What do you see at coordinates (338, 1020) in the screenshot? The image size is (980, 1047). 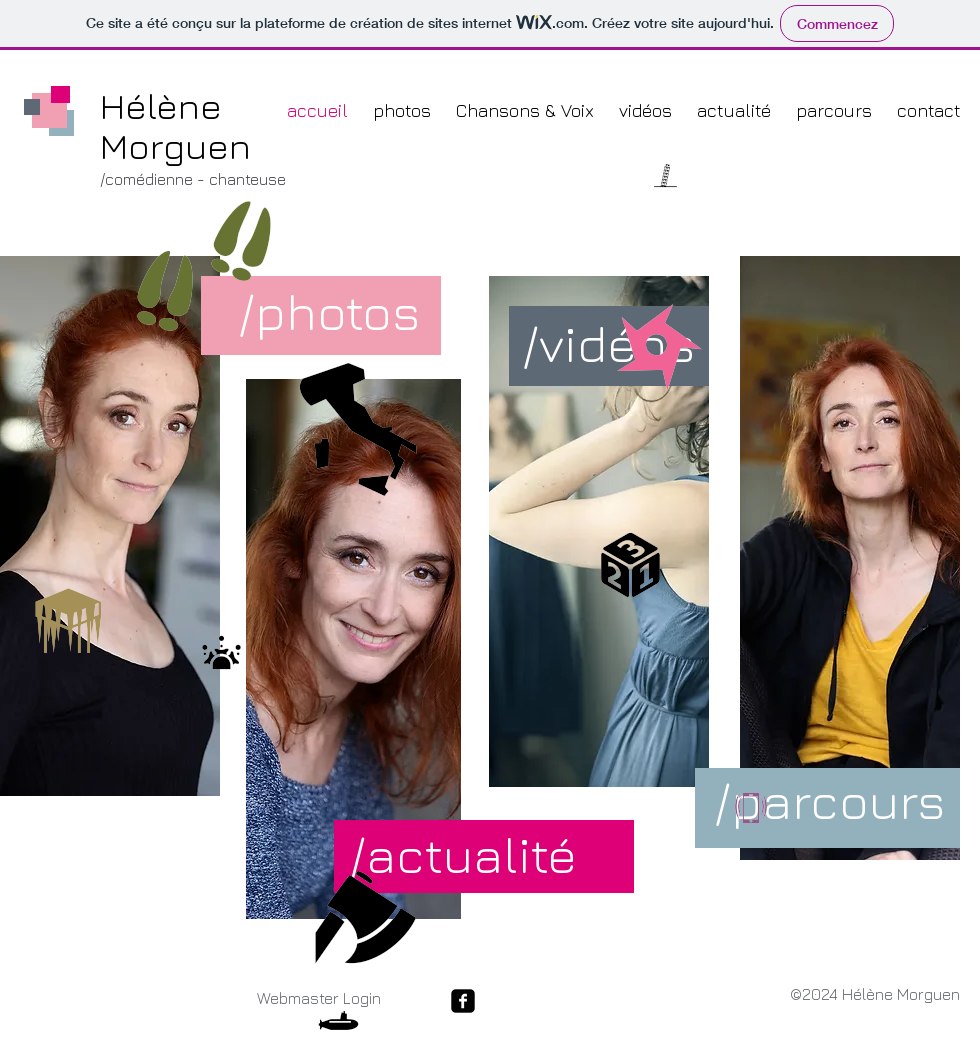 I see `navigate to submarine or underwater vessel section` at bounding box center [338, 1020].